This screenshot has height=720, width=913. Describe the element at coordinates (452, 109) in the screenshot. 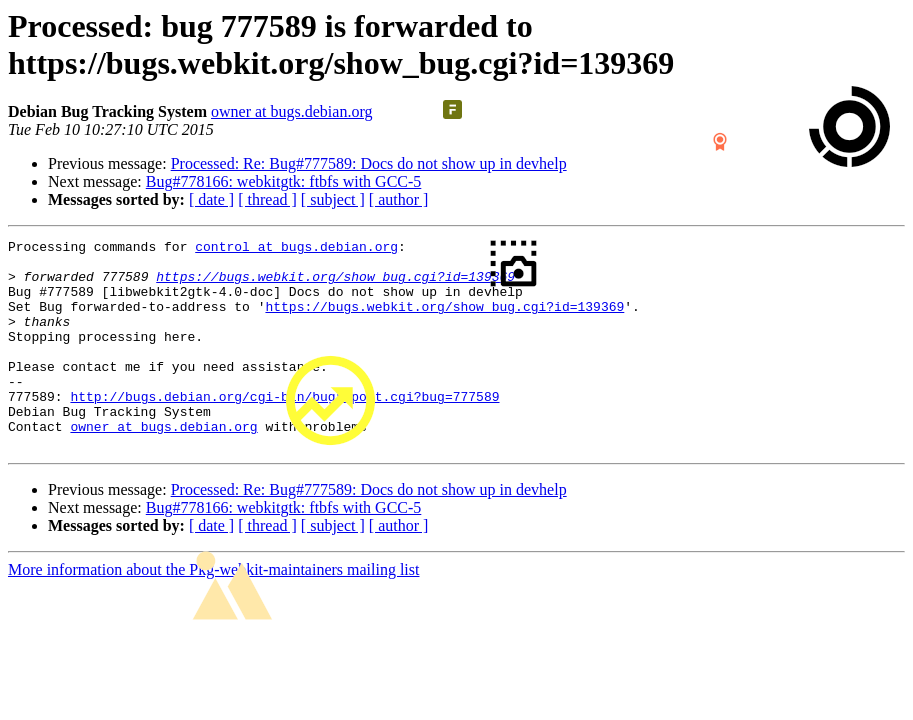

I see `frappe framework logo` at that location.